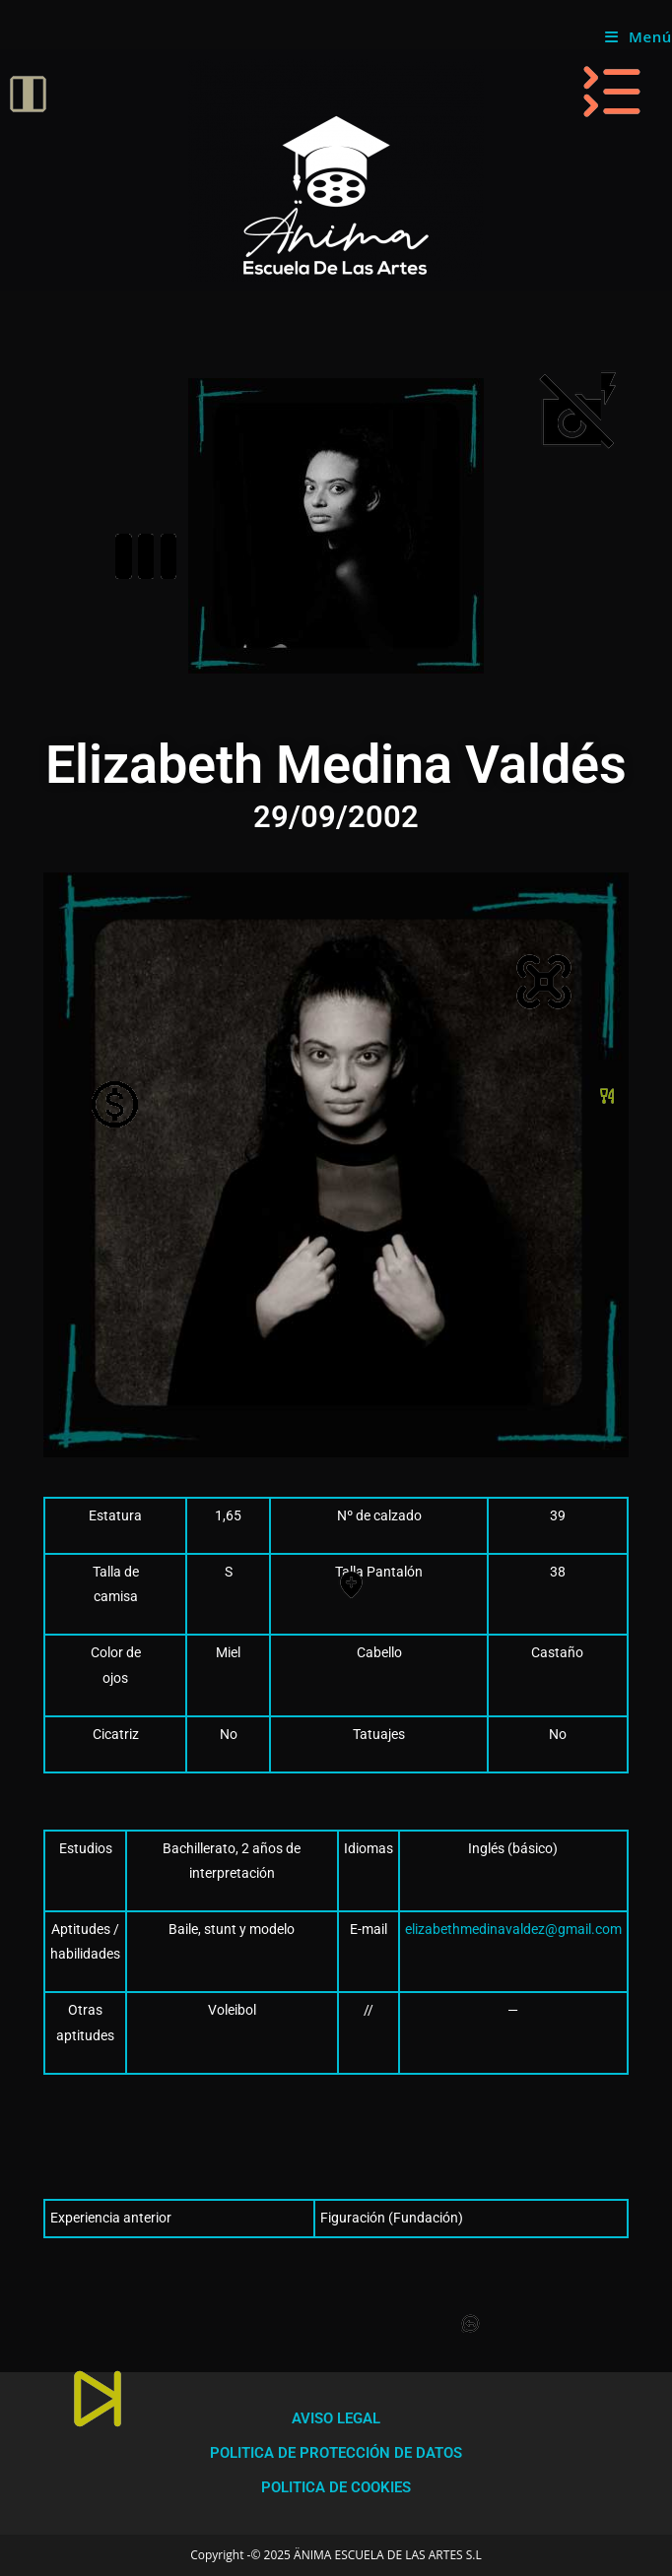  What do you see at coordinates (579, 409) in the screenshot?
I see `camera flash is disabled` at bounding box center [579, 409].